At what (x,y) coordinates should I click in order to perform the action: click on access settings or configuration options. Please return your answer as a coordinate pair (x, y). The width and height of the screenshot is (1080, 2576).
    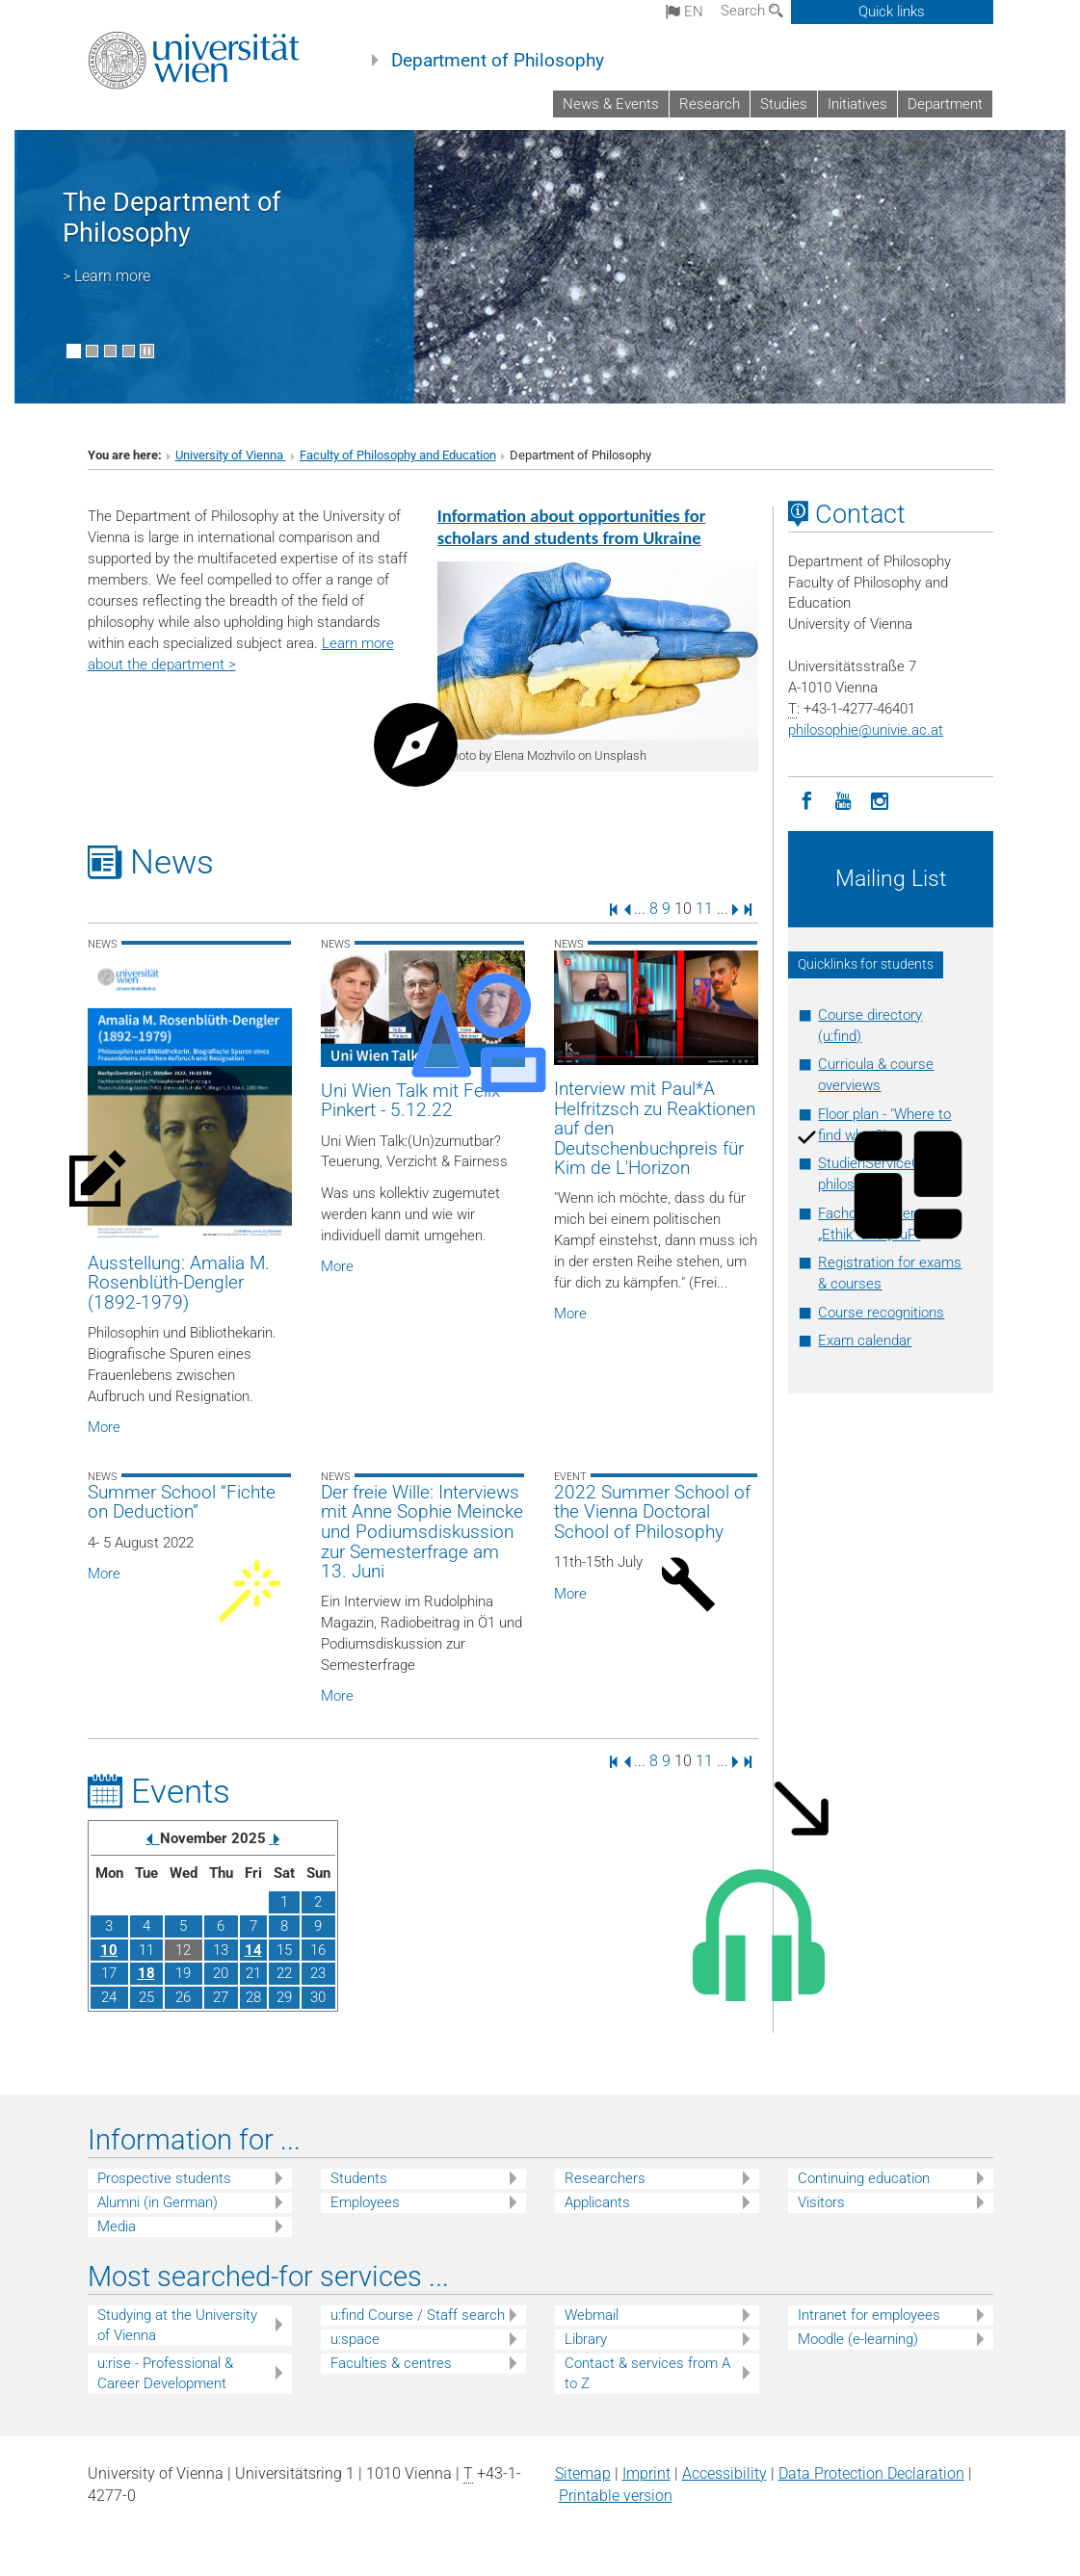
    Looking at the image, I should click on (689, 1584).